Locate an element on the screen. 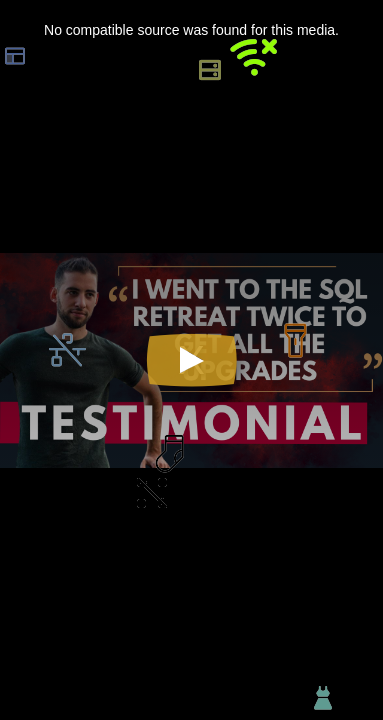 This screenshot has height=720, width=383. toggle flashlight on or off is located at coordinates (295, 340).